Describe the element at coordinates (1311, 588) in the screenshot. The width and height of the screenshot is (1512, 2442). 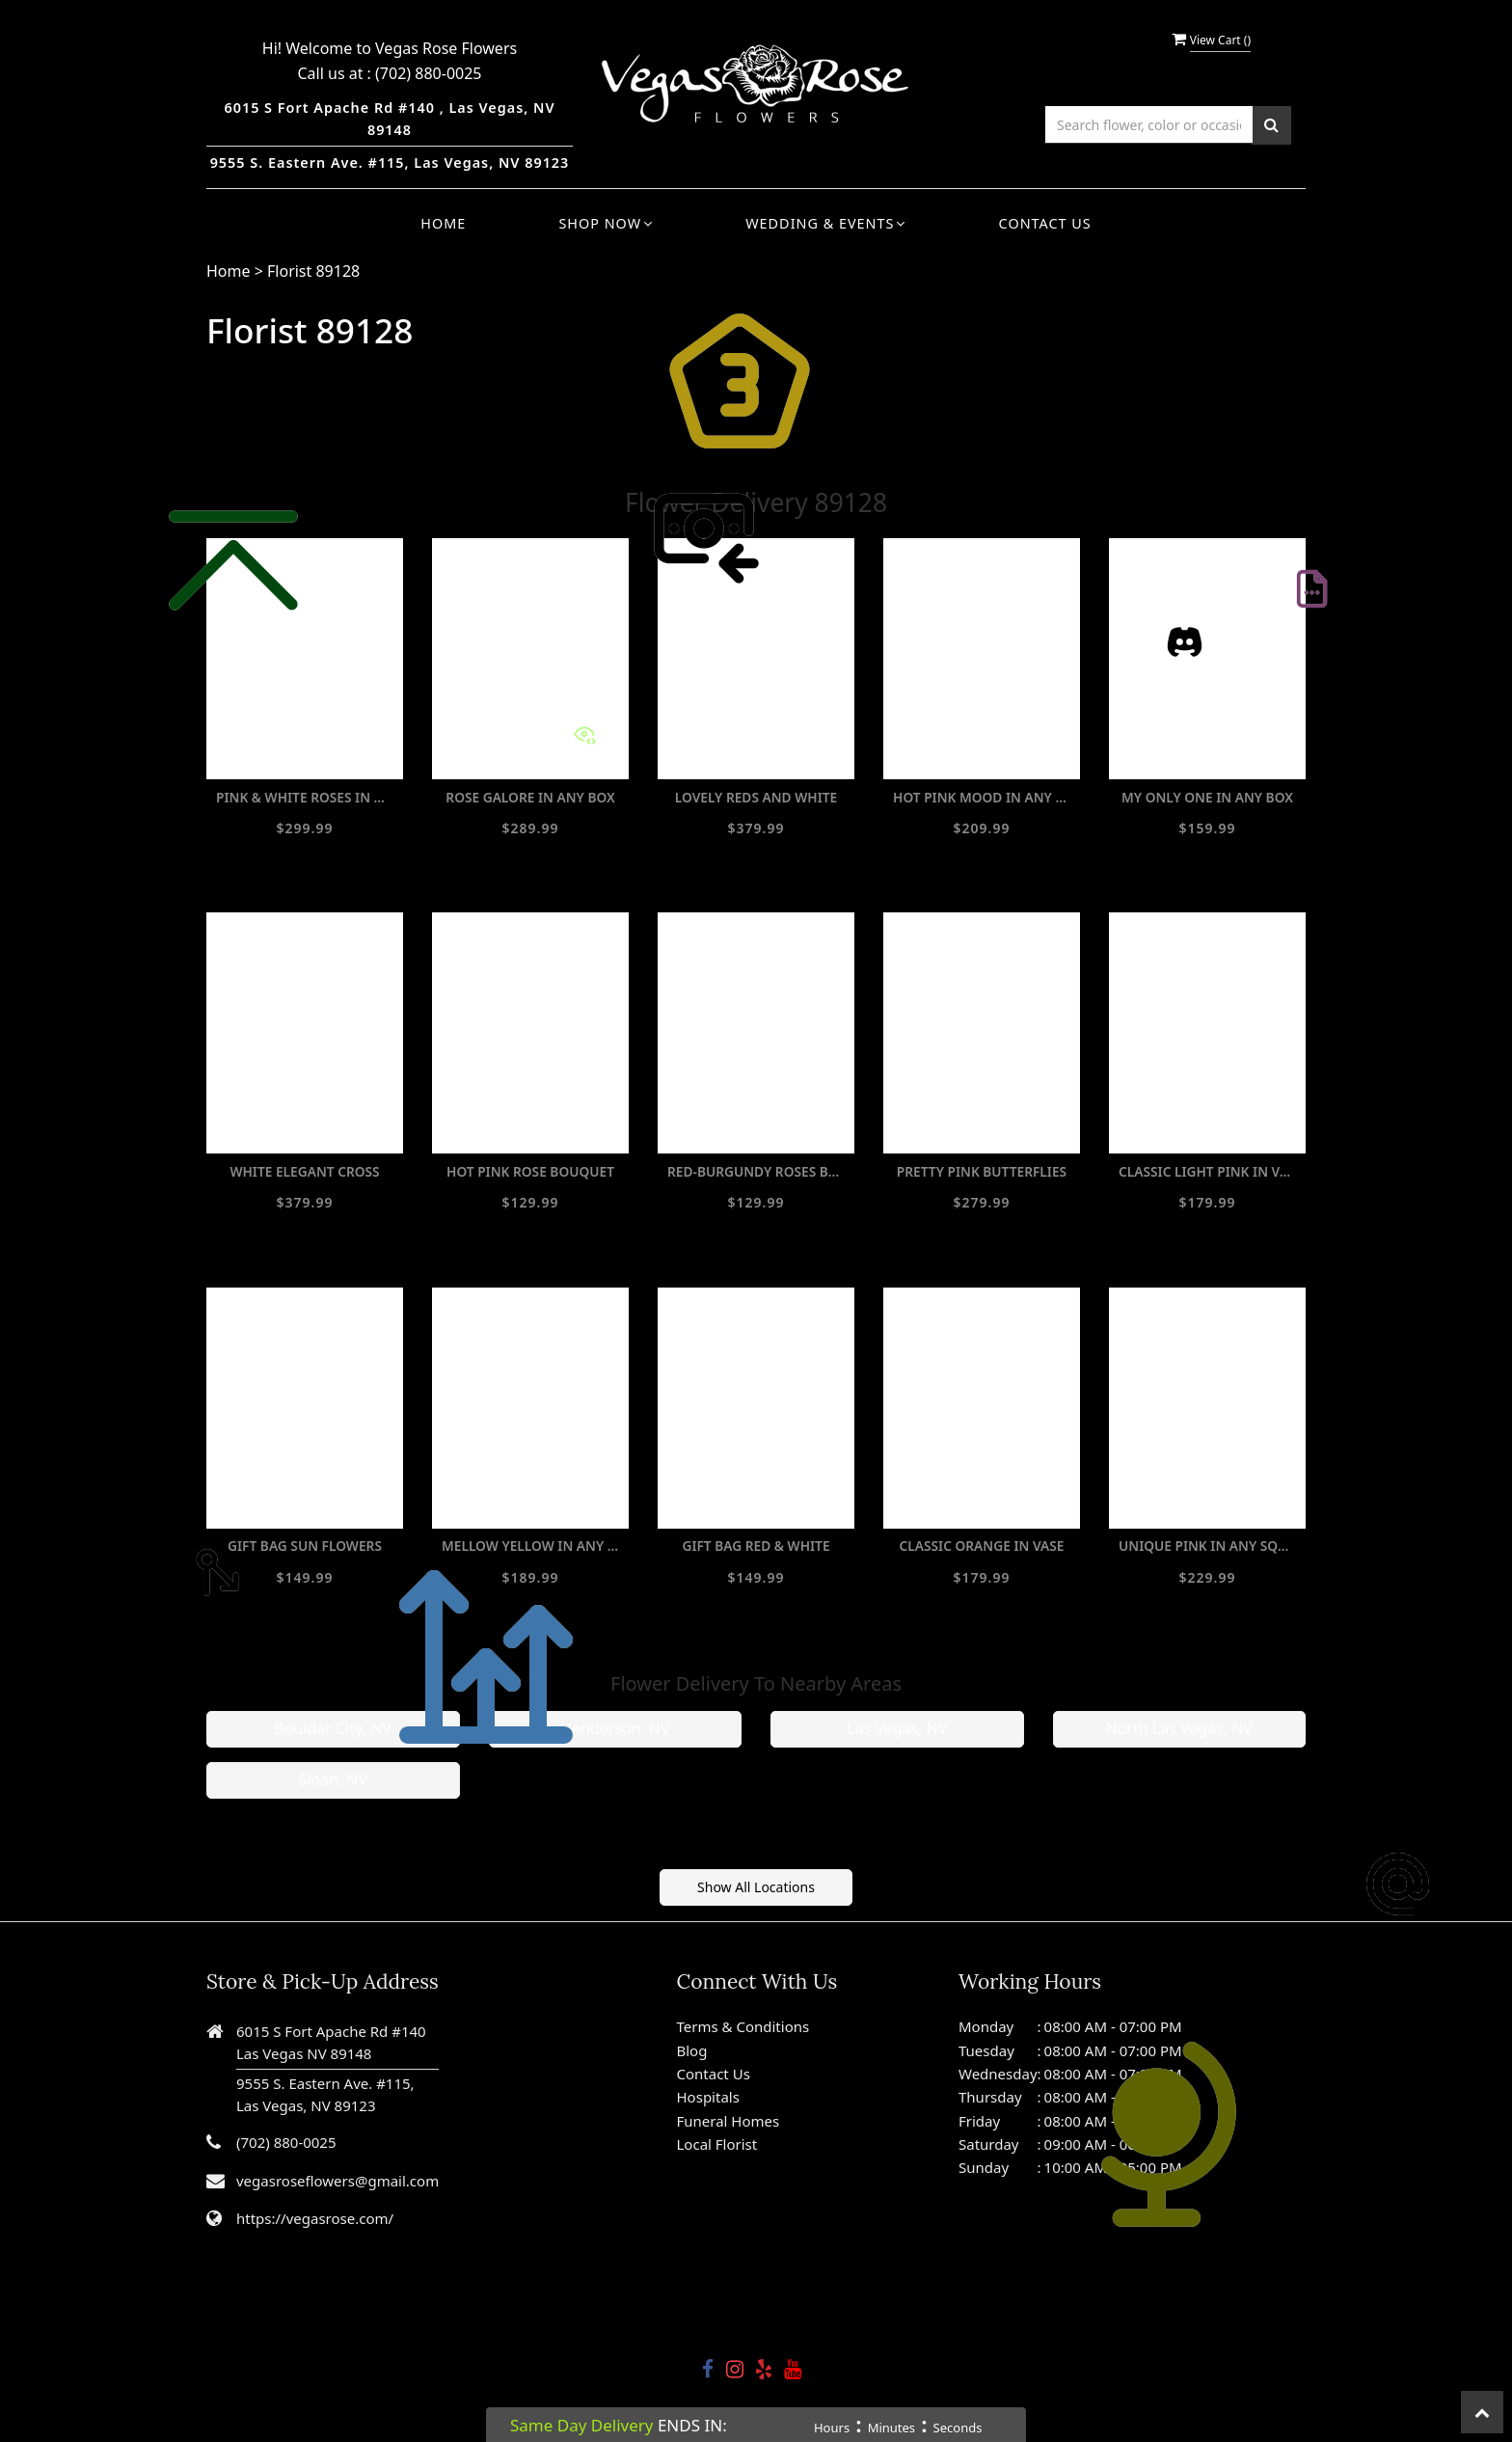
I see `view file details or more options` at that location.